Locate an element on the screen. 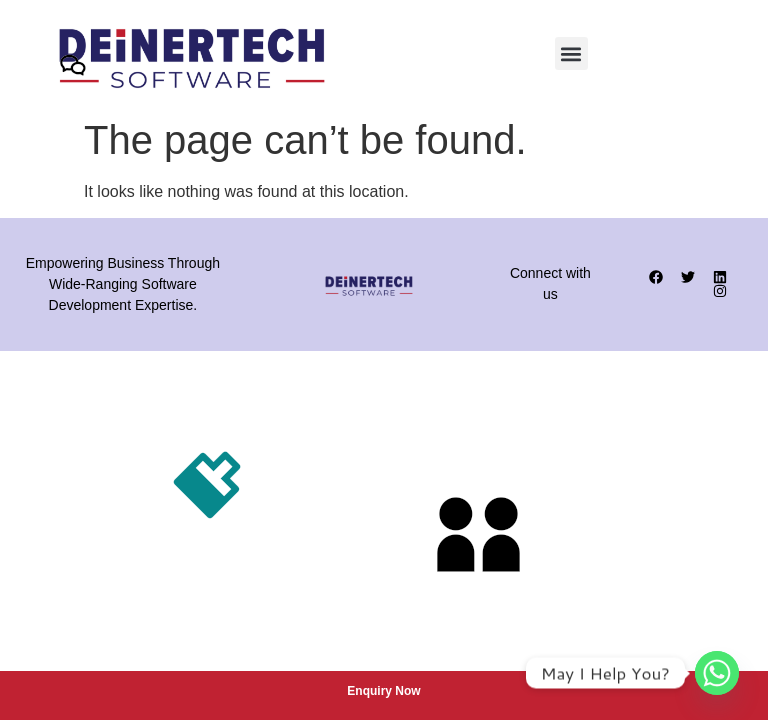 The height and width of the screenshot is (720, 768). open WeChat messaging app is located at coordinates (73, 65).